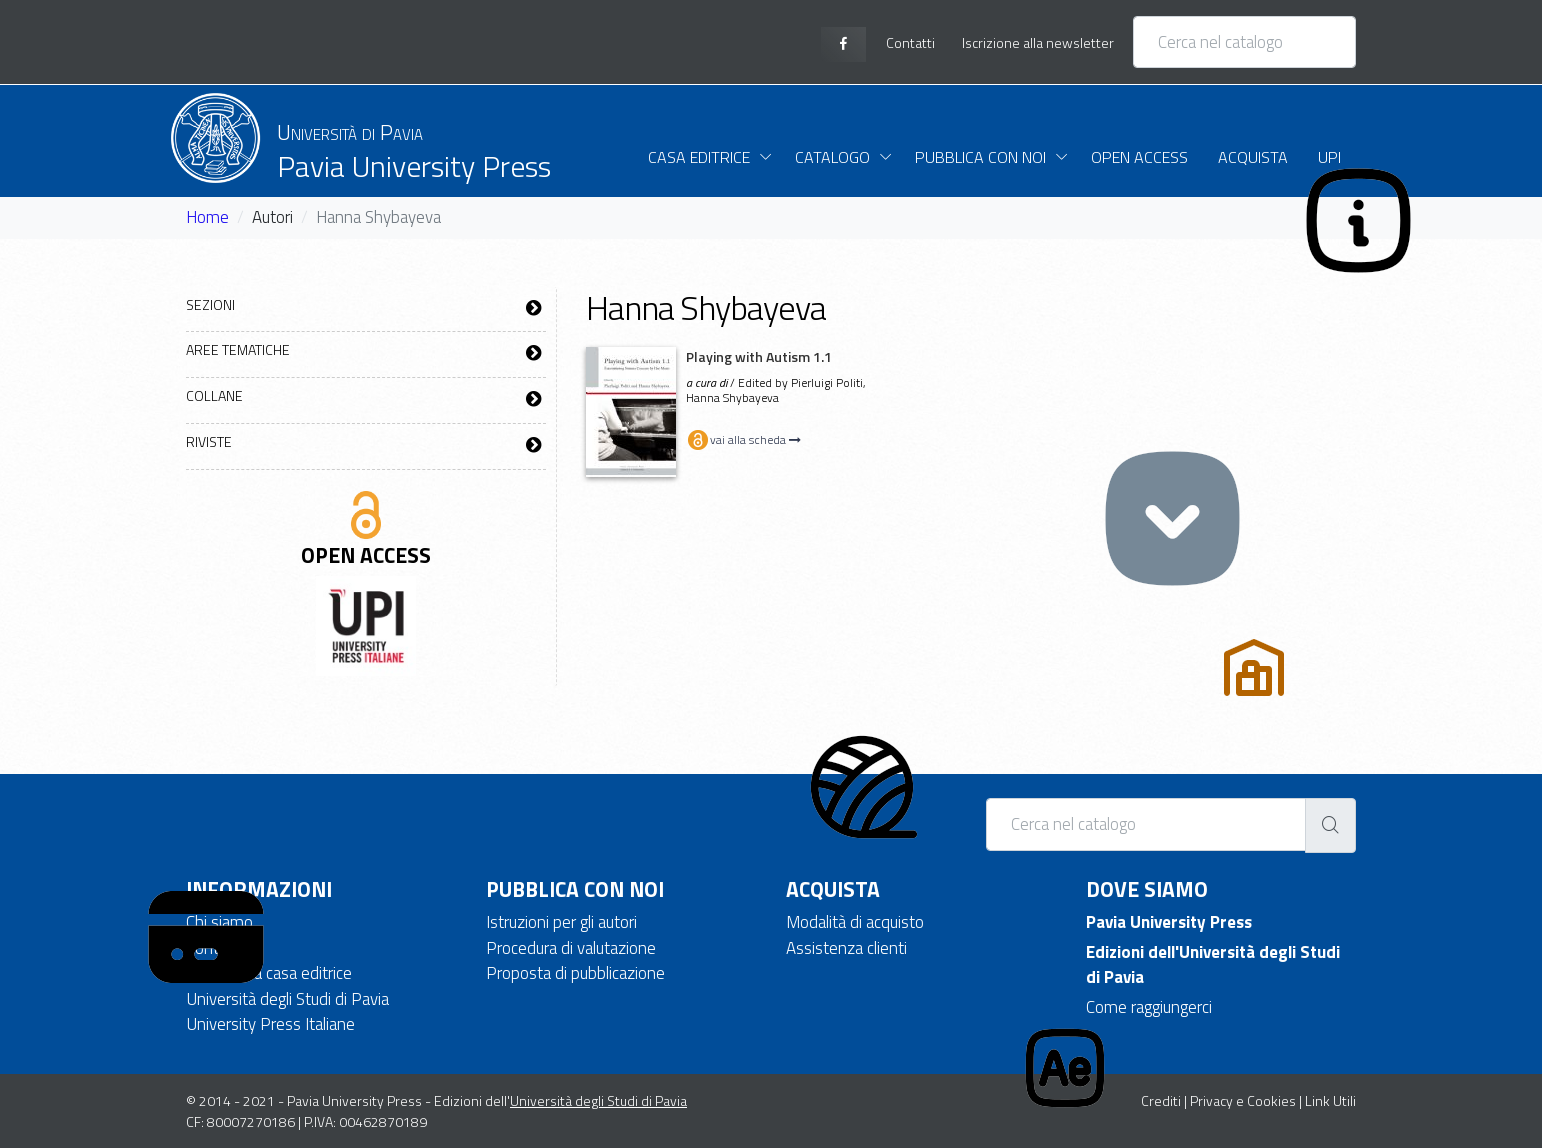  I want to click on access warehouse inventory, so click(1254, 666).